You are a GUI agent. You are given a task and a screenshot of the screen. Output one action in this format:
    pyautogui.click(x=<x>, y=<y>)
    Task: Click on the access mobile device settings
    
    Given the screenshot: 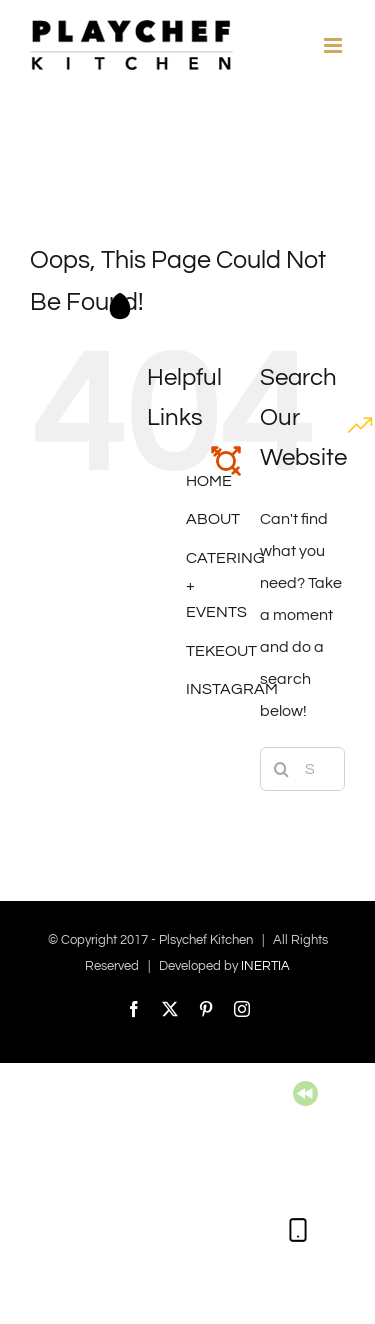 What is the action you would take?
    pyautogui.click(x=298, y=1230)
    